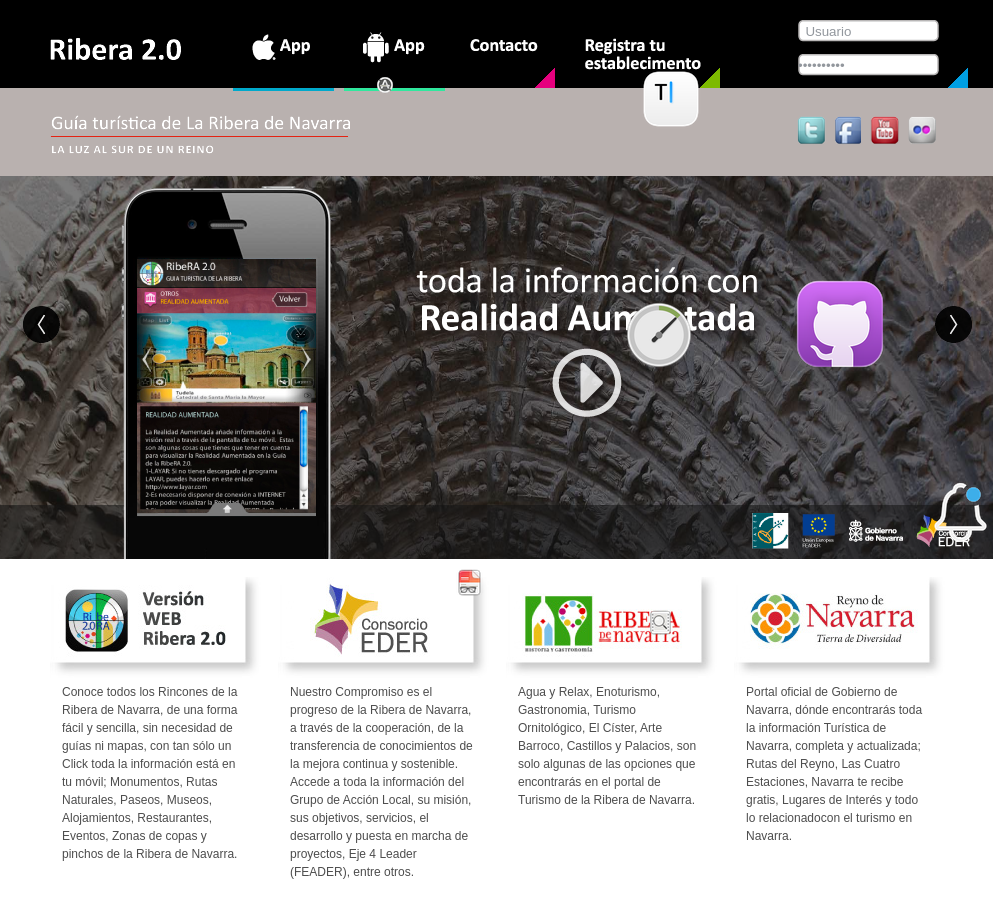 The height and width of the screenshot is (904, 993). What do you see at coordinates (469, 582) in the screenshot?
I see `open the Papers document viewer app` at bounding box center [469, 582].